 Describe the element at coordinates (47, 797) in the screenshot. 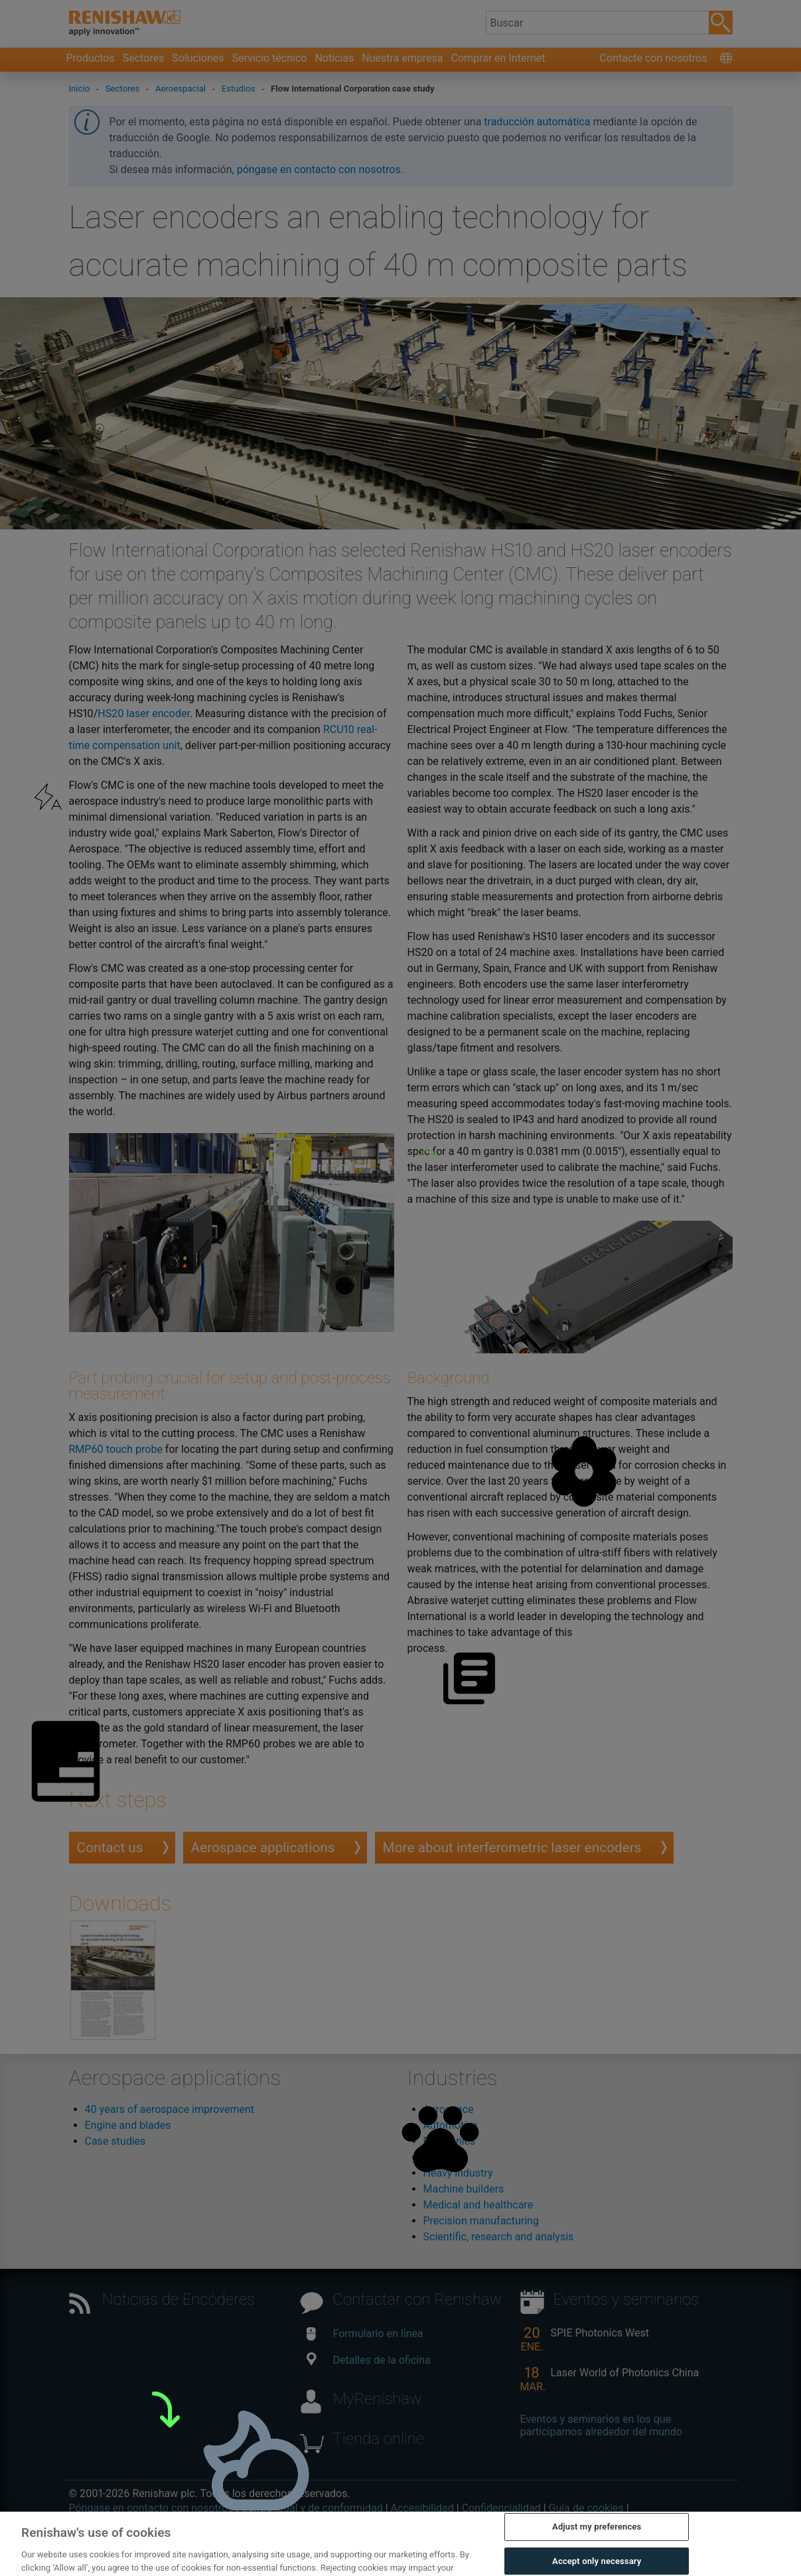

I see `toggle auto-flash mode for camera` at that location.